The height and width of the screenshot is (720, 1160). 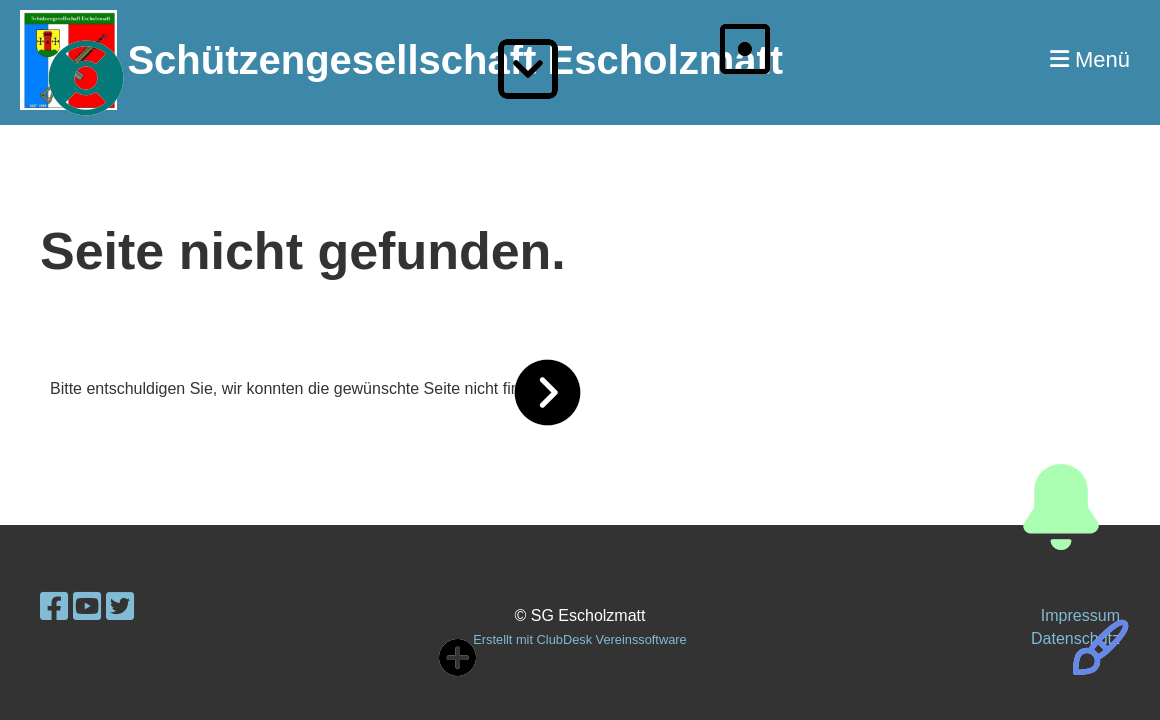 I want to click on customize appearance or theme settings, so click(x=1101, y=647).